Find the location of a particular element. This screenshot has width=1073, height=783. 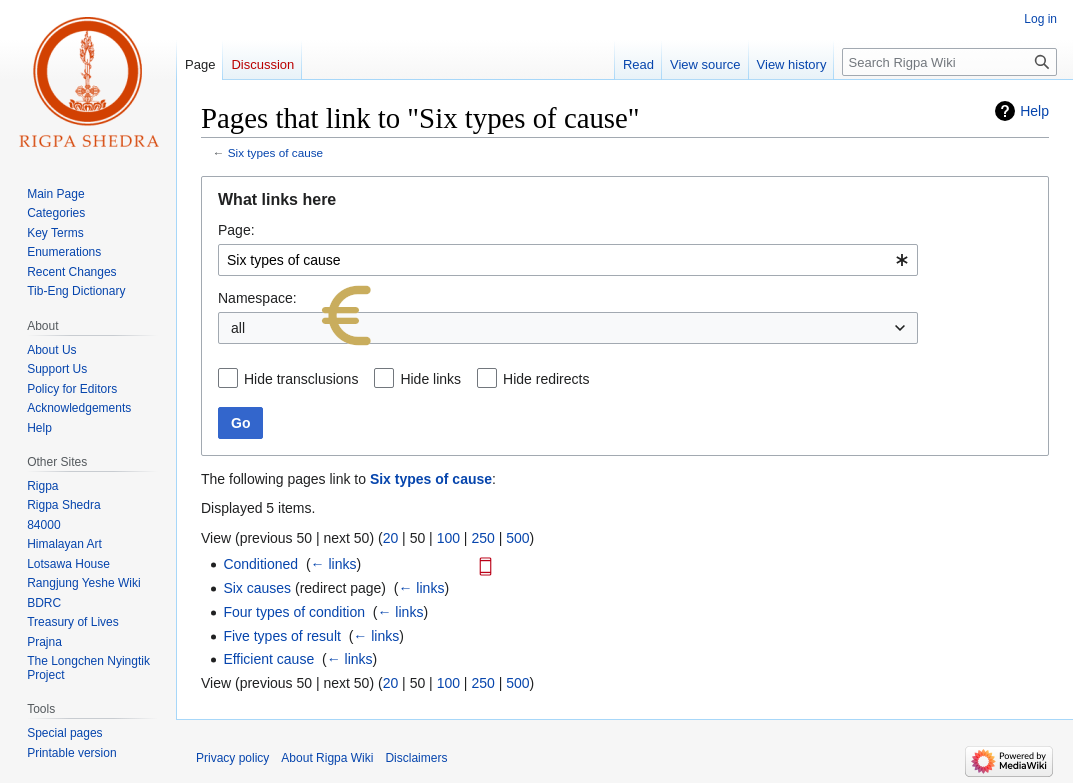

switch to mobile view is located at coordinates (485, 566).